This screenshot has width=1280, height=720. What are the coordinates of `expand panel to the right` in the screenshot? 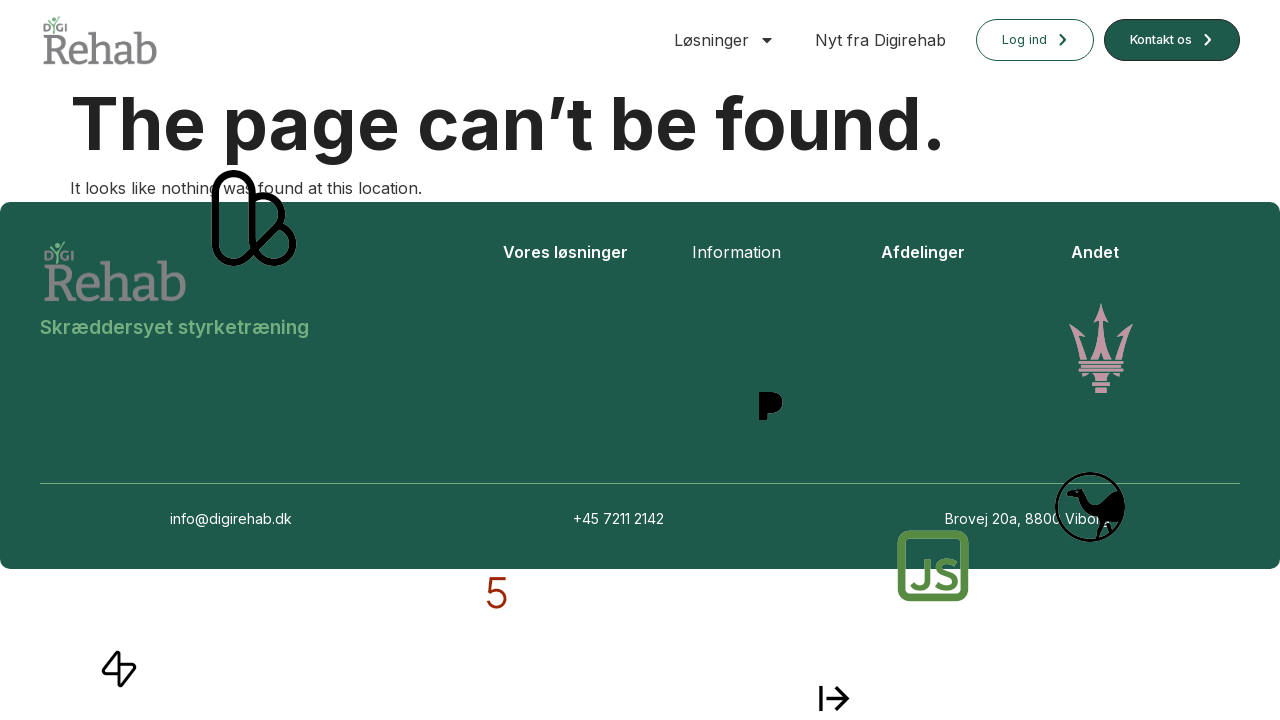 It's located at (833, 698).